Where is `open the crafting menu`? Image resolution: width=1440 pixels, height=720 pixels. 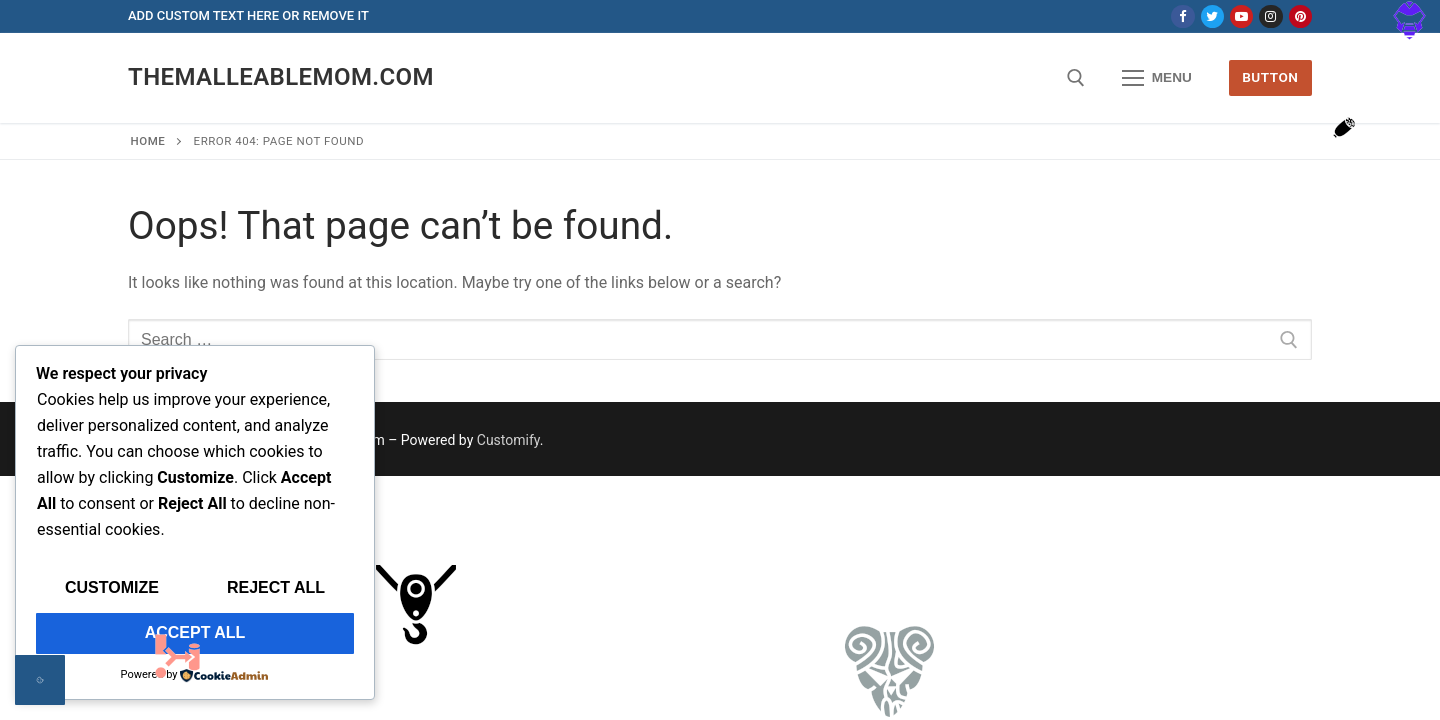 open the crafting menu is located at coordinates (178, 657).